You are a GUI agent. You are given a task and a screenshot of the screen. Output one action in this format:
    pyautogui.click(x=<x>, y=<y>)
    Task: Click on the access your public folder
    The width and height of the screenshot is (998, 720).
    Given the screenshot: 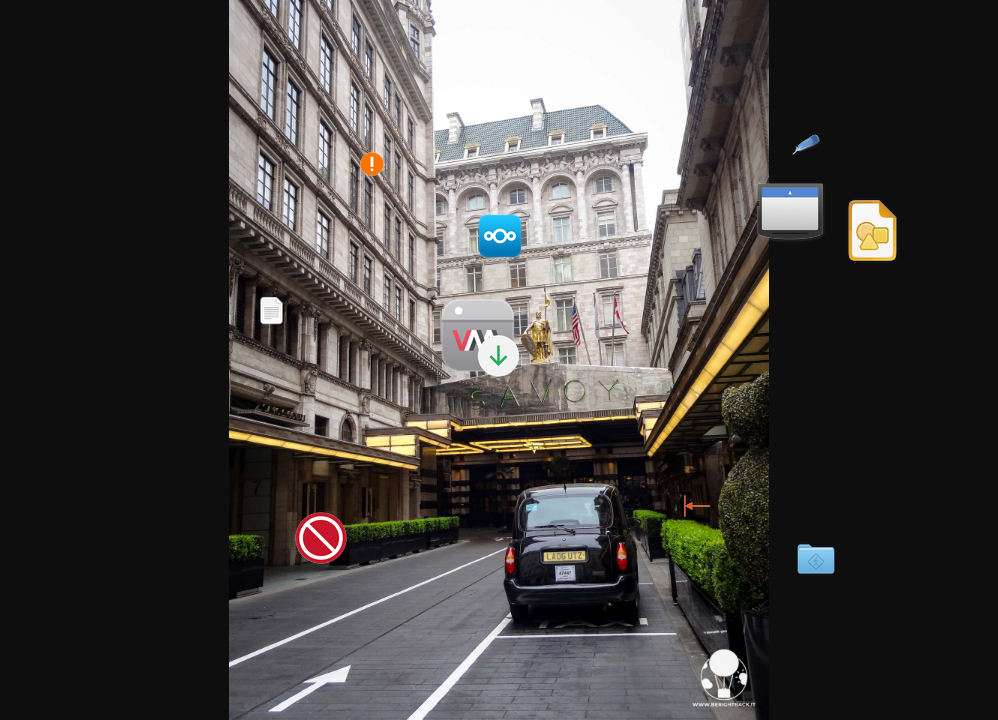 What is the action you would take?
    pyautogui.click(x=816, y=559)
    